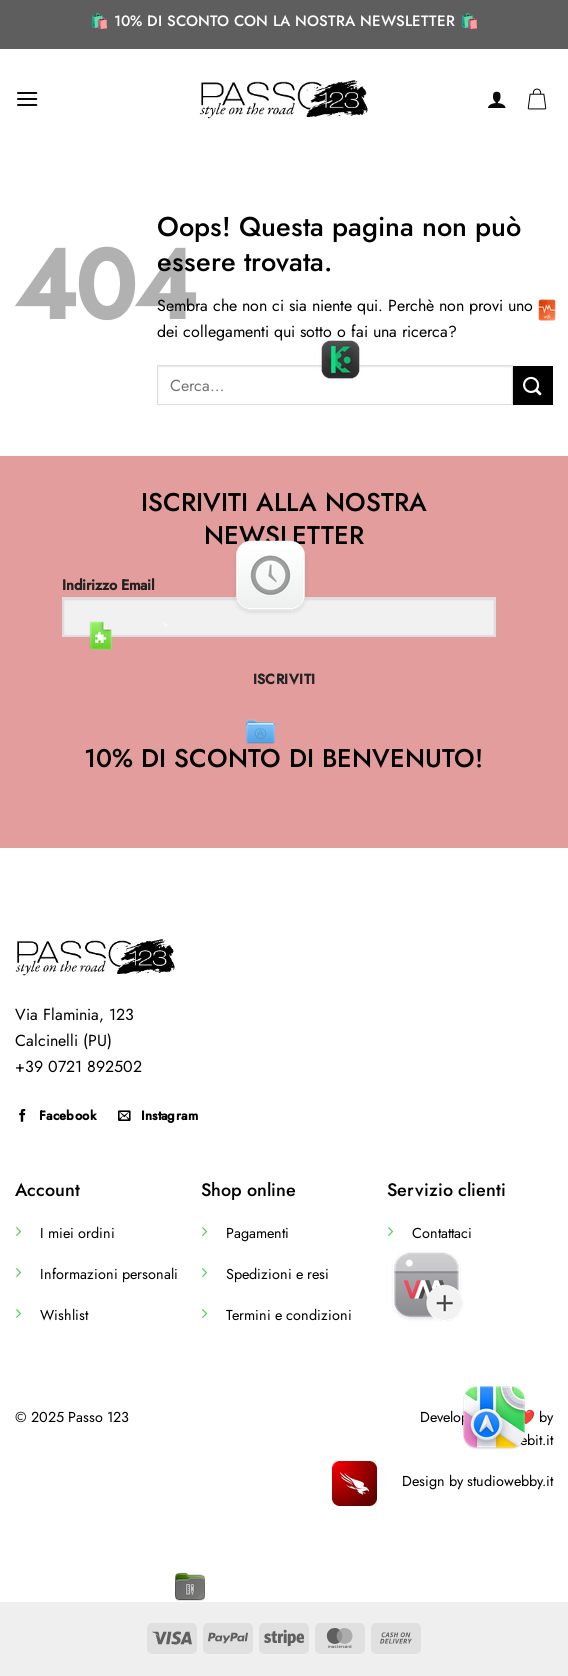  Describe the element at coordinates (354, 1483) in the screenshot. I see `open CrowdStrike Falcon endpoint security app` at that location.